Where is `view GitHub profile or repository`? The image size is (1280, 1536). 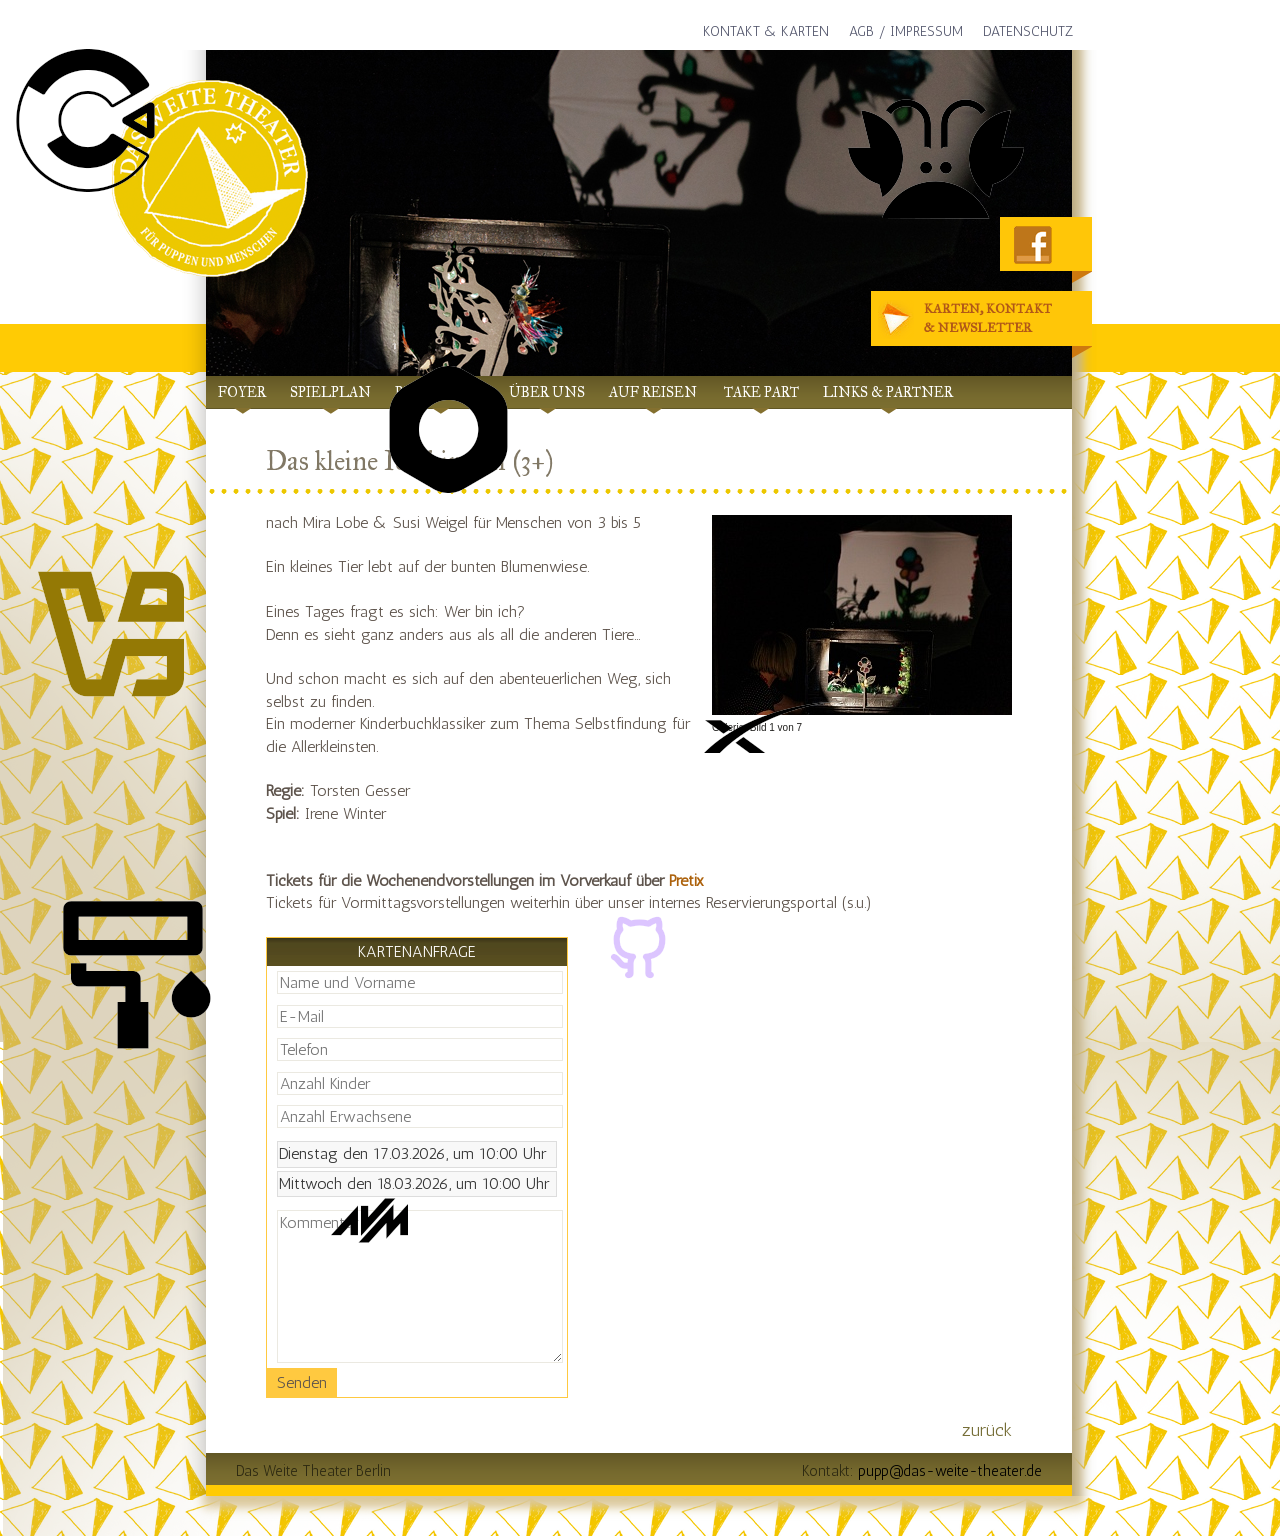
view GitHub profile or repository is located at coordinates (639, 946).